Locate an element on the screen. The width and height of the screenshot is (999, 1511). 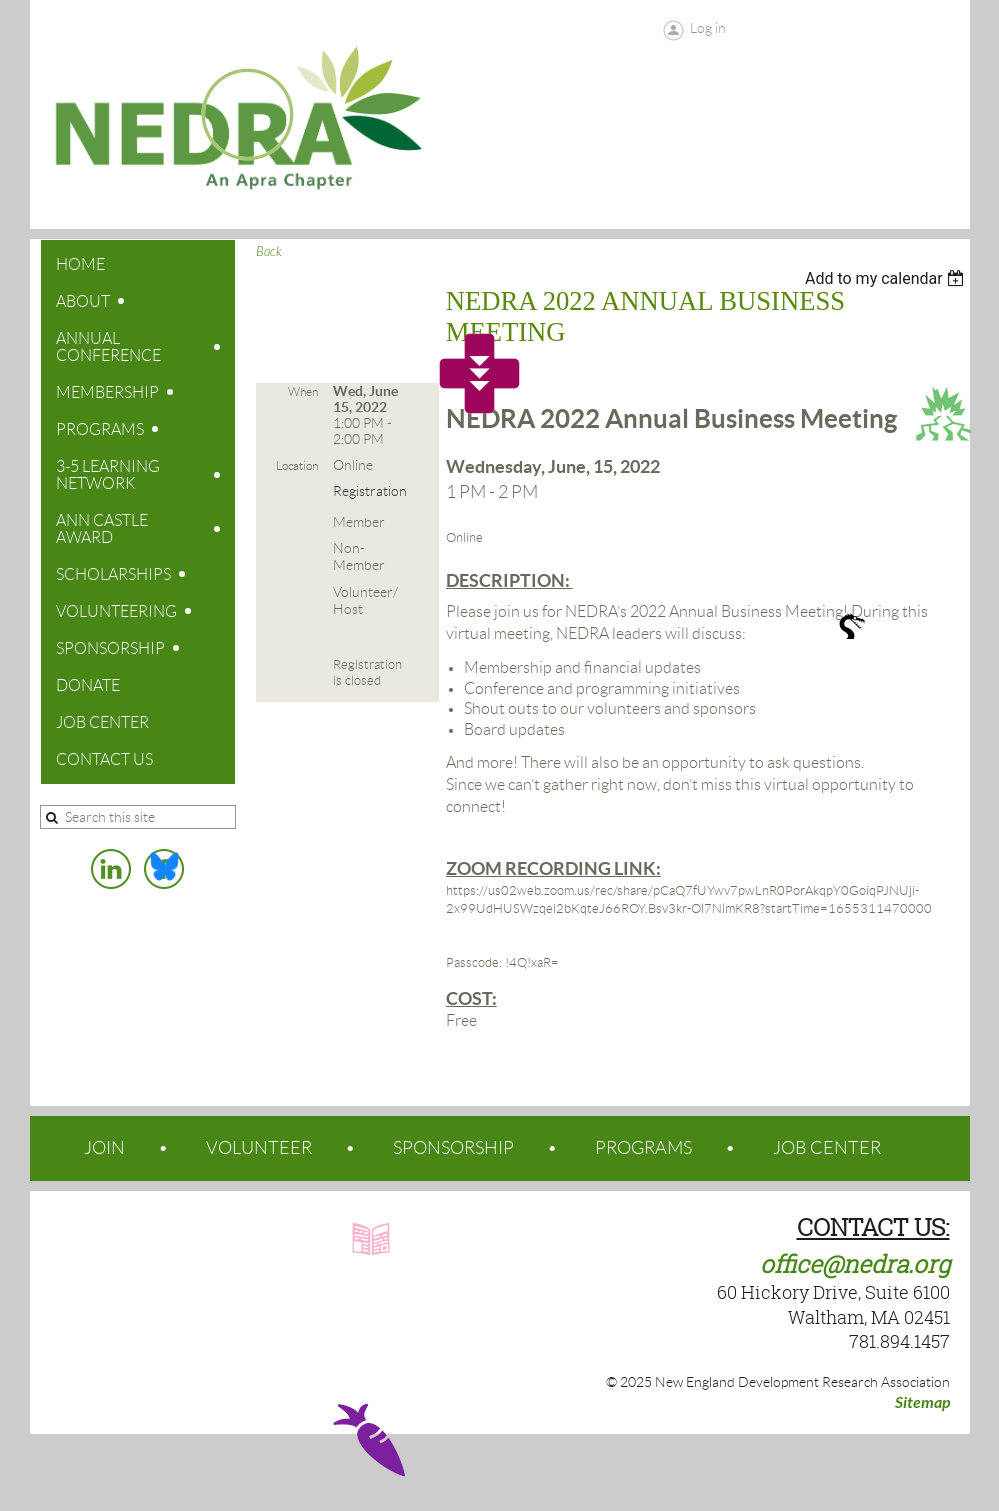
indicates seismic activity or earthquake event is located at coordinates (943, 413).